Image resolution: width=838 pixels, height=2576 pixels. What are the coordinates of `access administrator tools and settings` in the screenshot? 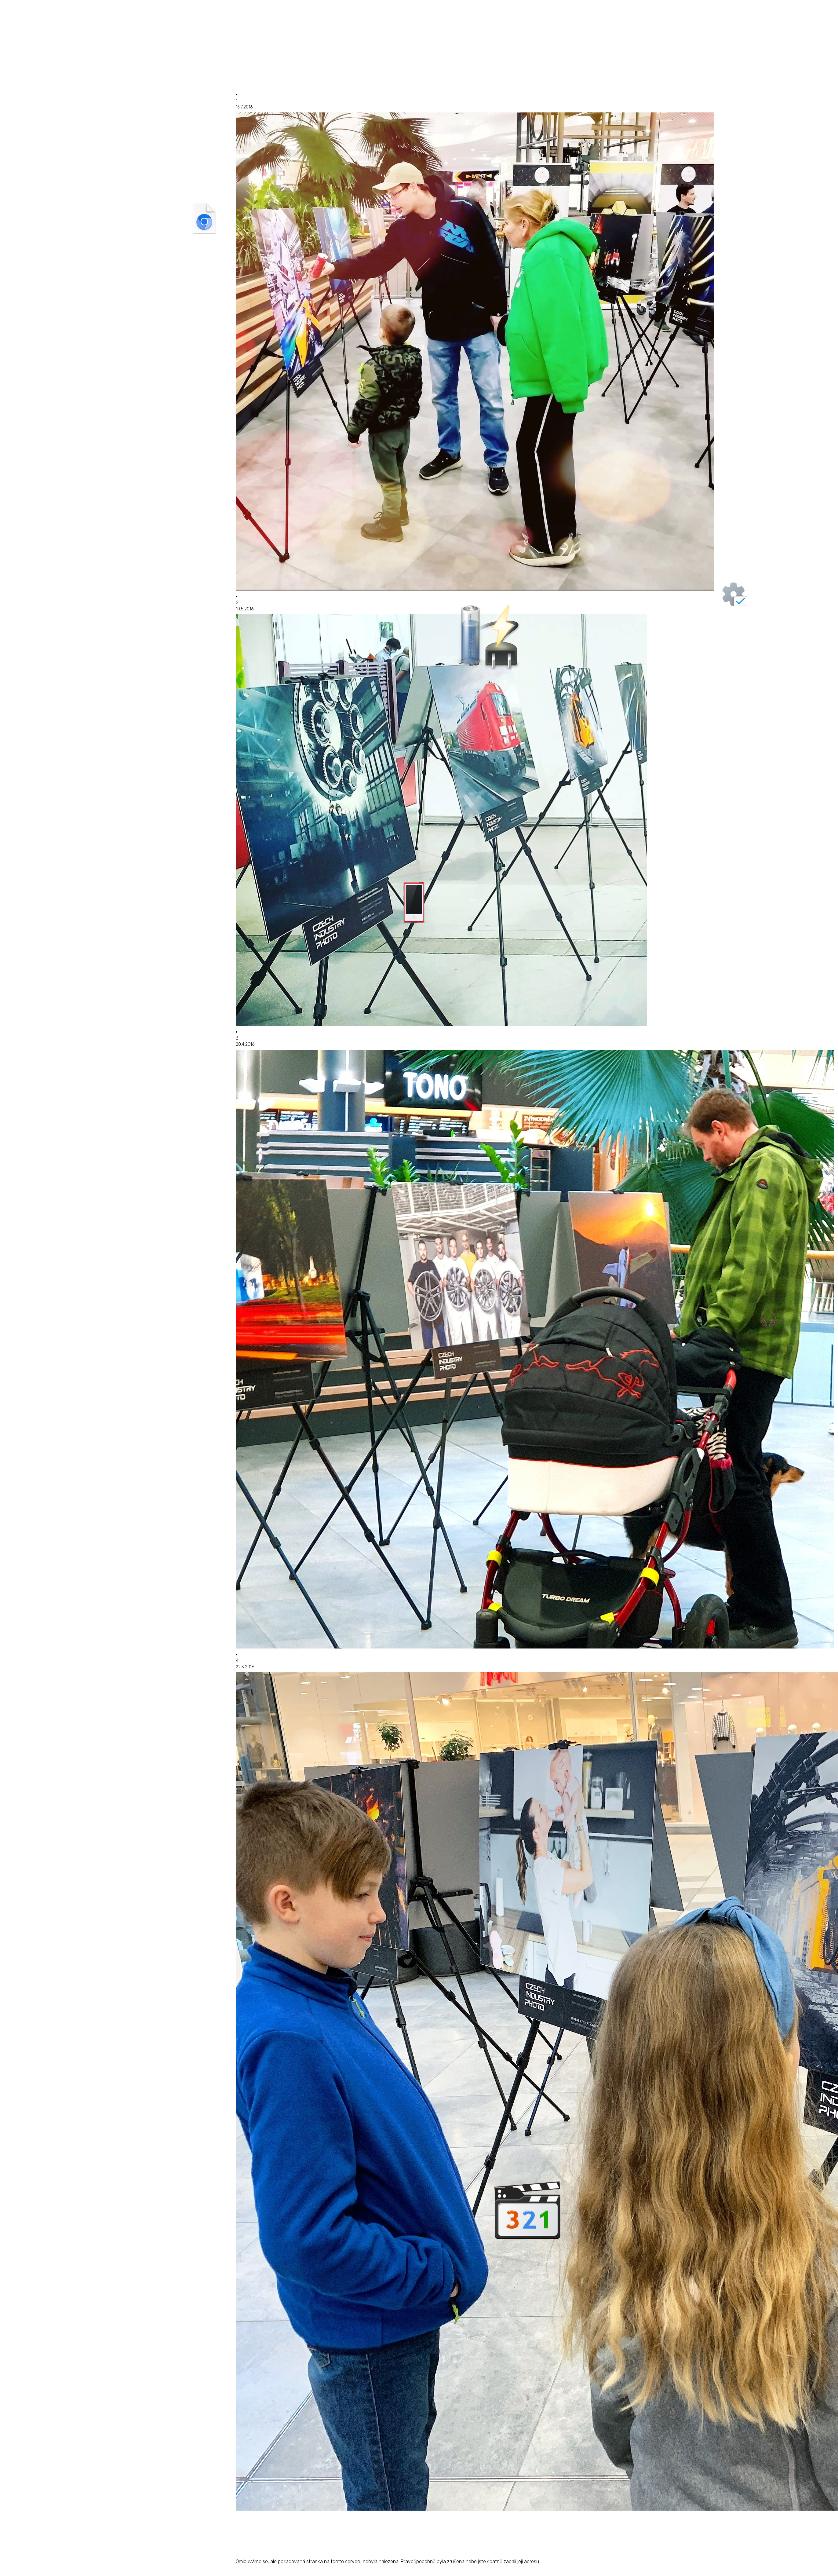 It's located at (734, 594).